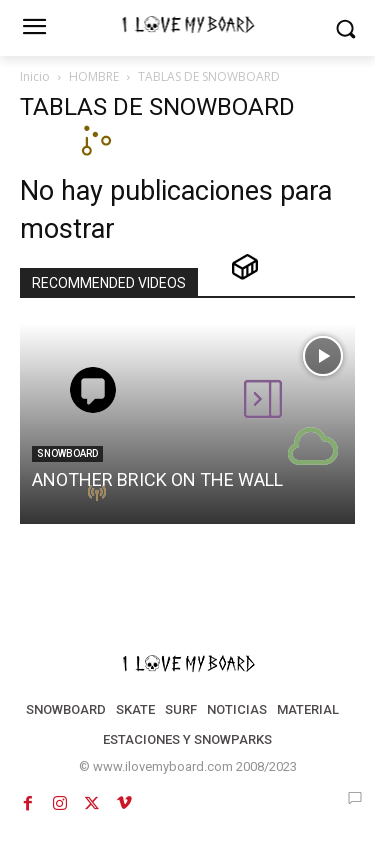 This screenshot has width=375, height=846. Describe the element at coordinates (263, 399) in the screenshot. I see `collapse the sidebar panel` at that location.